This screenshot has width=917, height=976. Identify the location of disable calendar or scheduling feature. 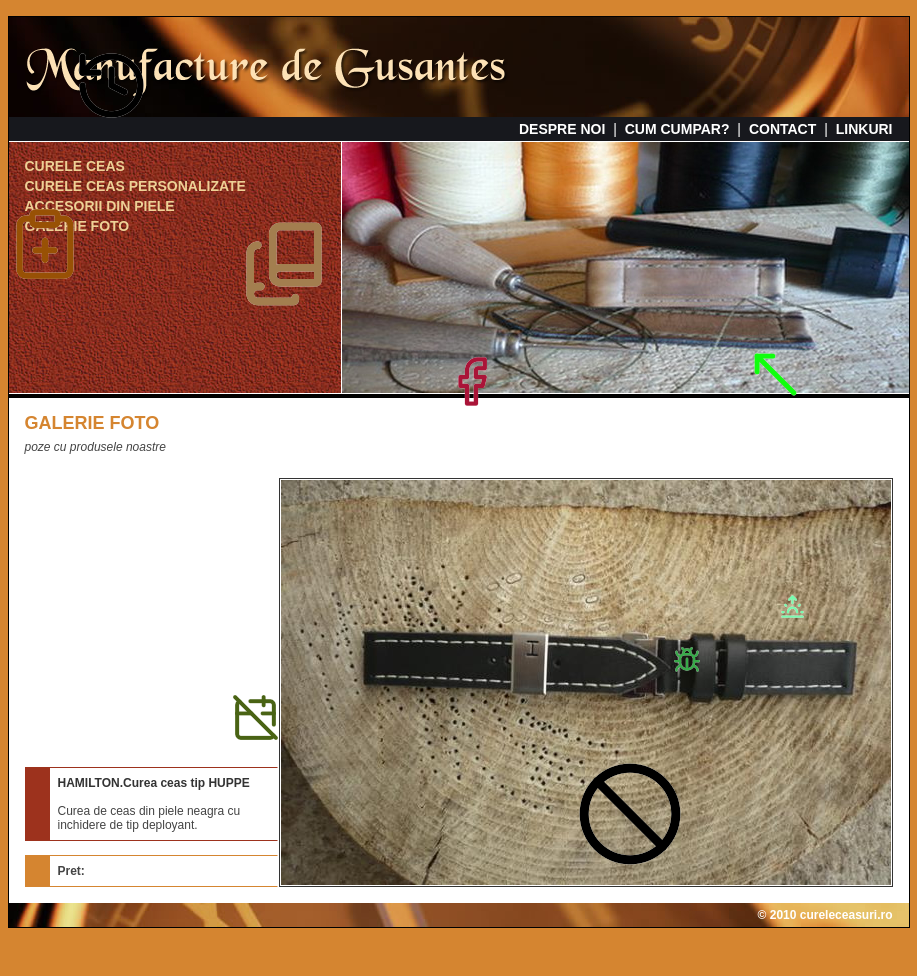
(255, 717).